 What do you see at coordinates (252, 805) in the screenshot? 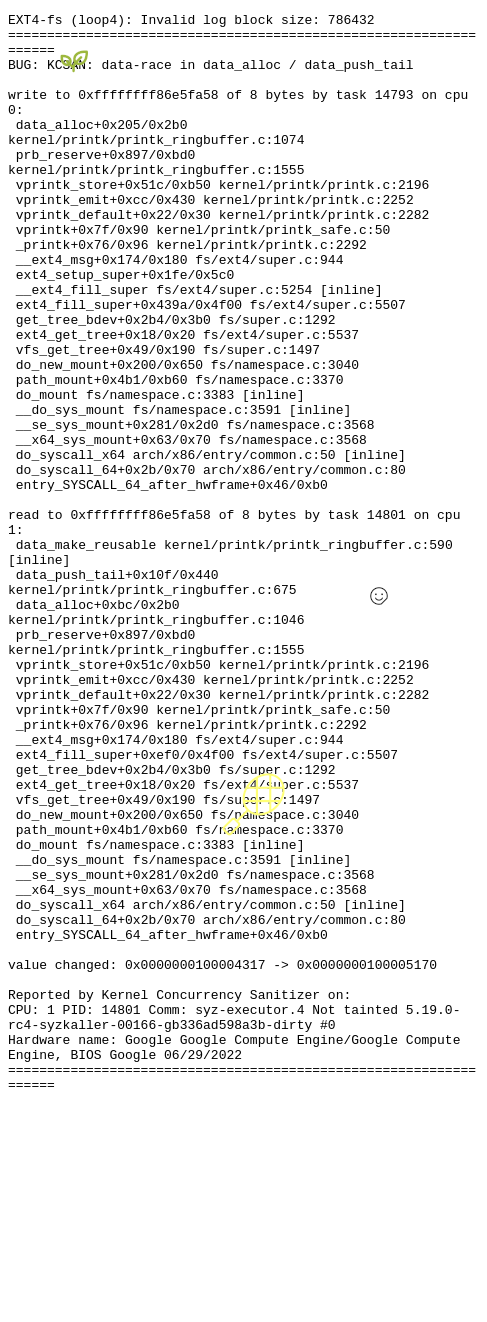
I see `access tennis or racquet sports features` at bounding box center [252, 805].